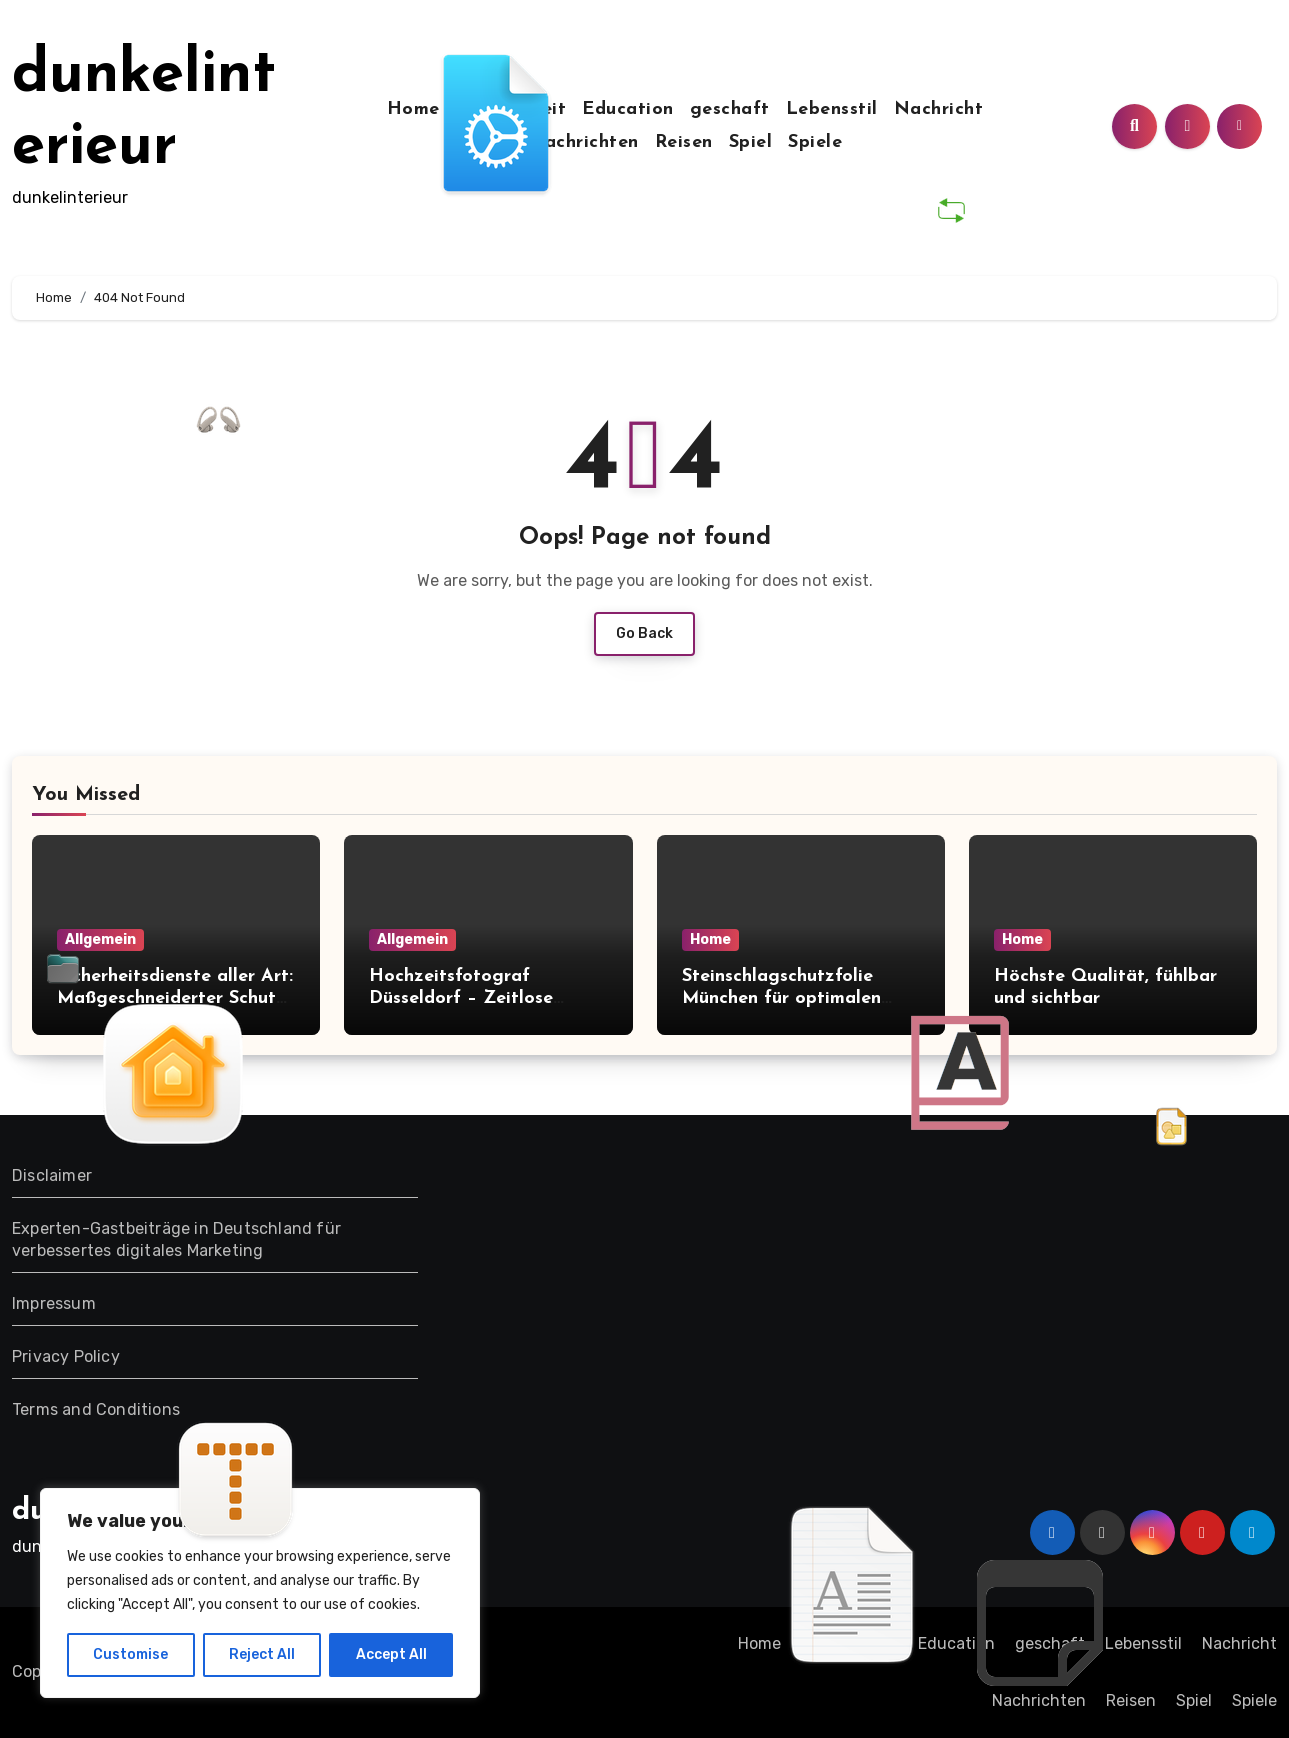 The width and height of the screenshot is (1289, 1738). What do you see at coordinates (218, 421) in the screenshot?
I see `connect to wireless earbuds` at bounding box center [218, 421].